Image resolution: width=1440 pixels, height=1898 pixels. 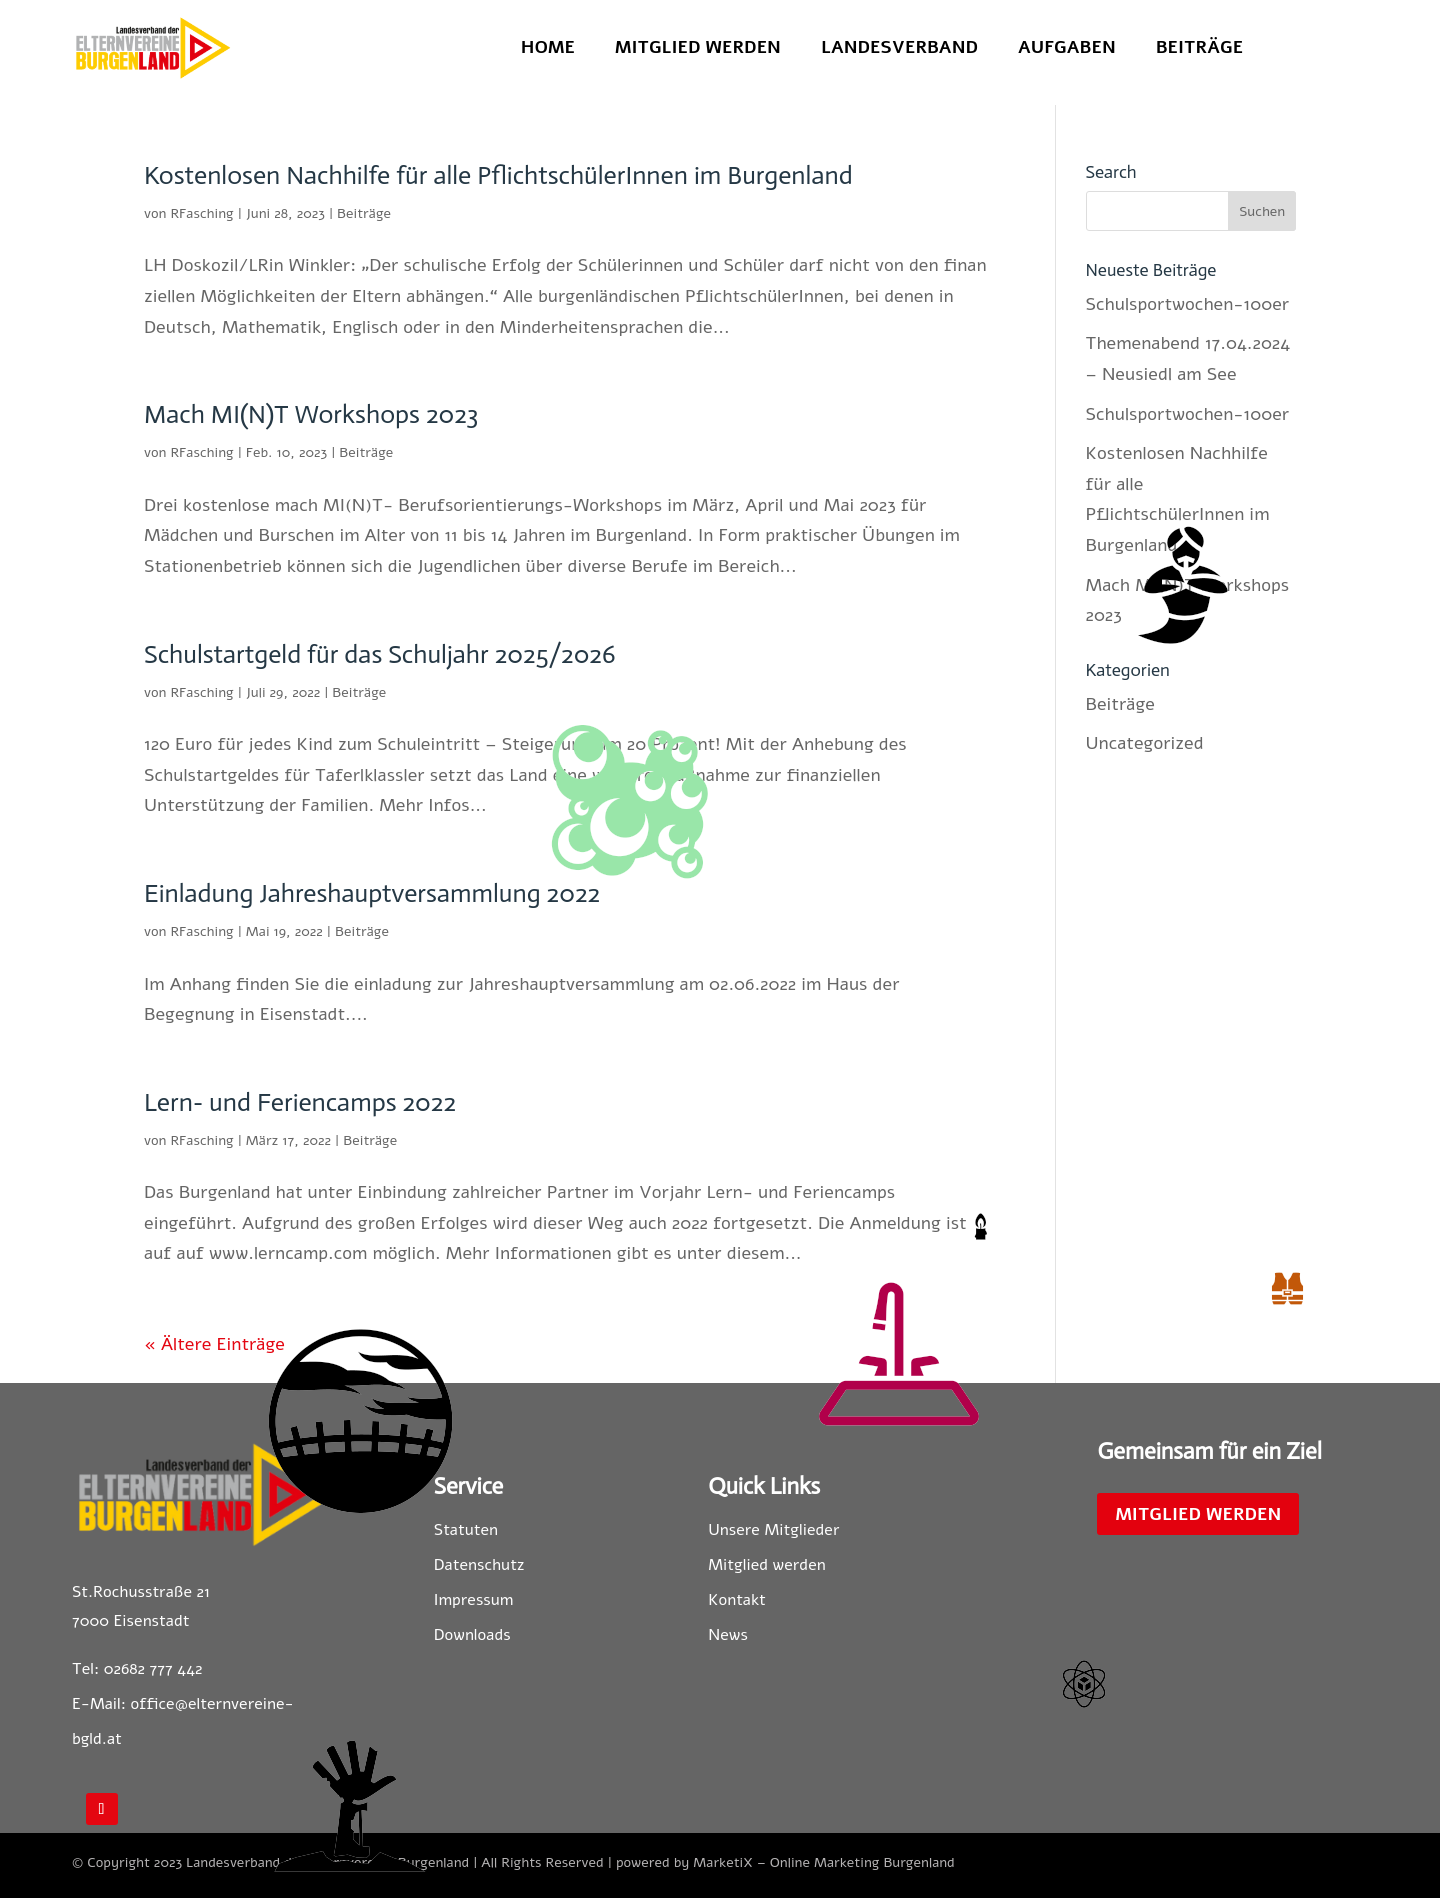 I want to click on indicates foam or bubbles effect in game, so click(x=628, y=803).